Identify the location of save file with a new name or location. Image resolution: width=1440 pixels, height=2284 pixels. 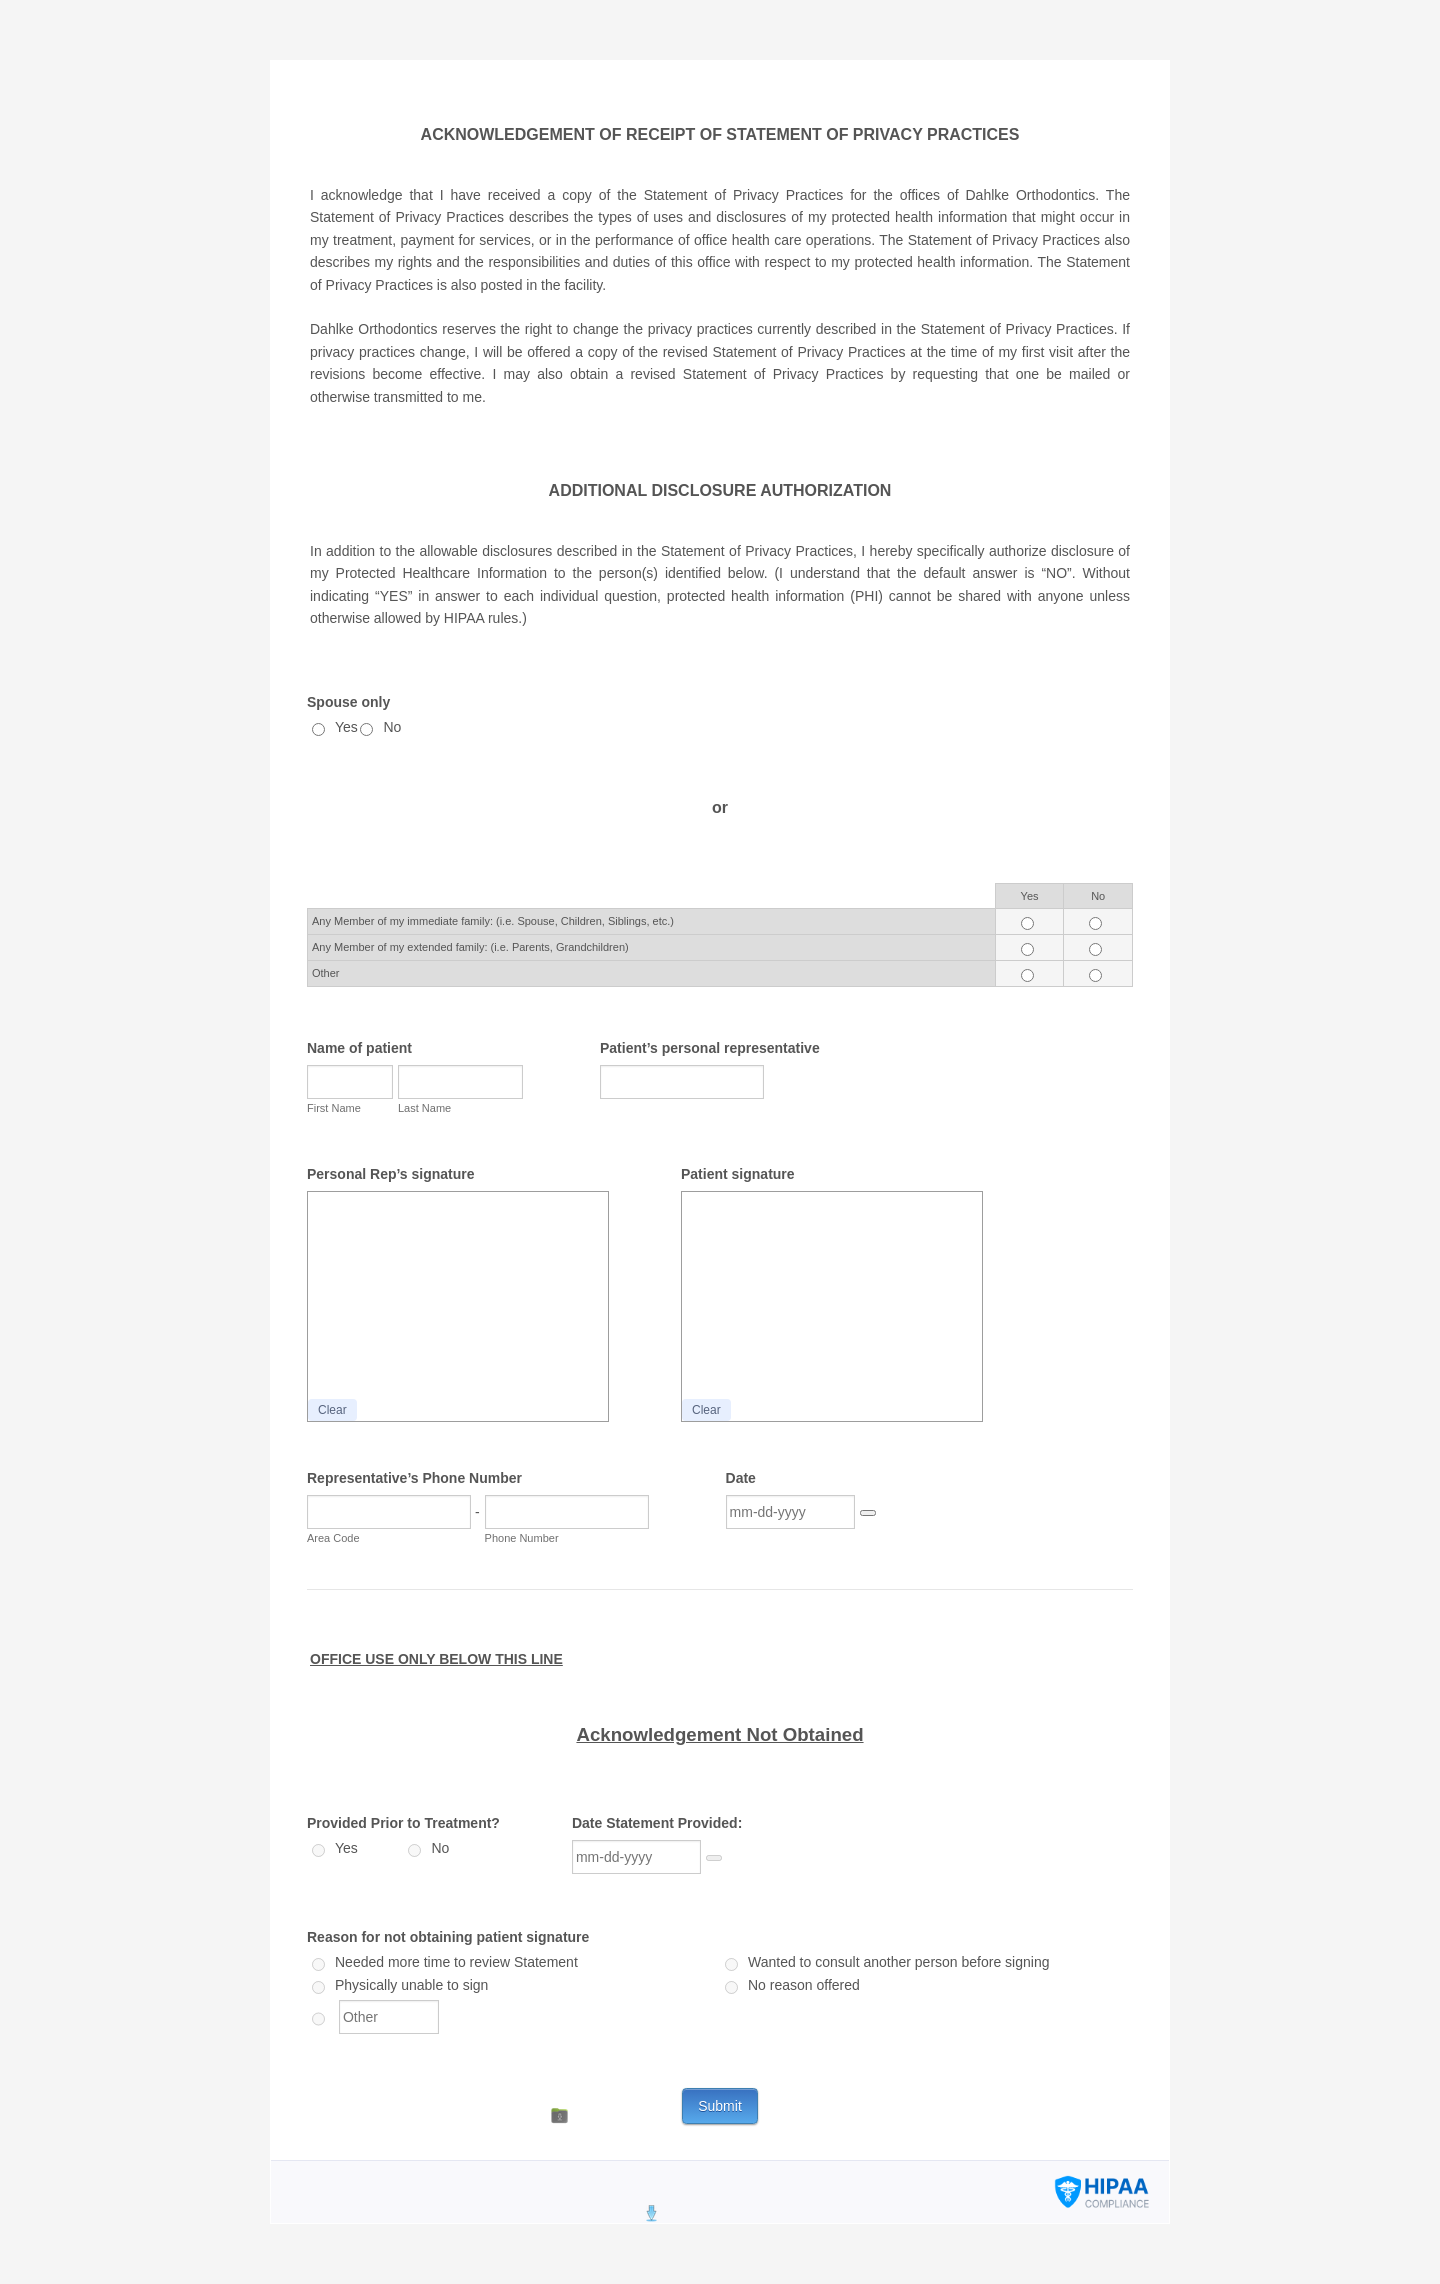
(651, 2213).